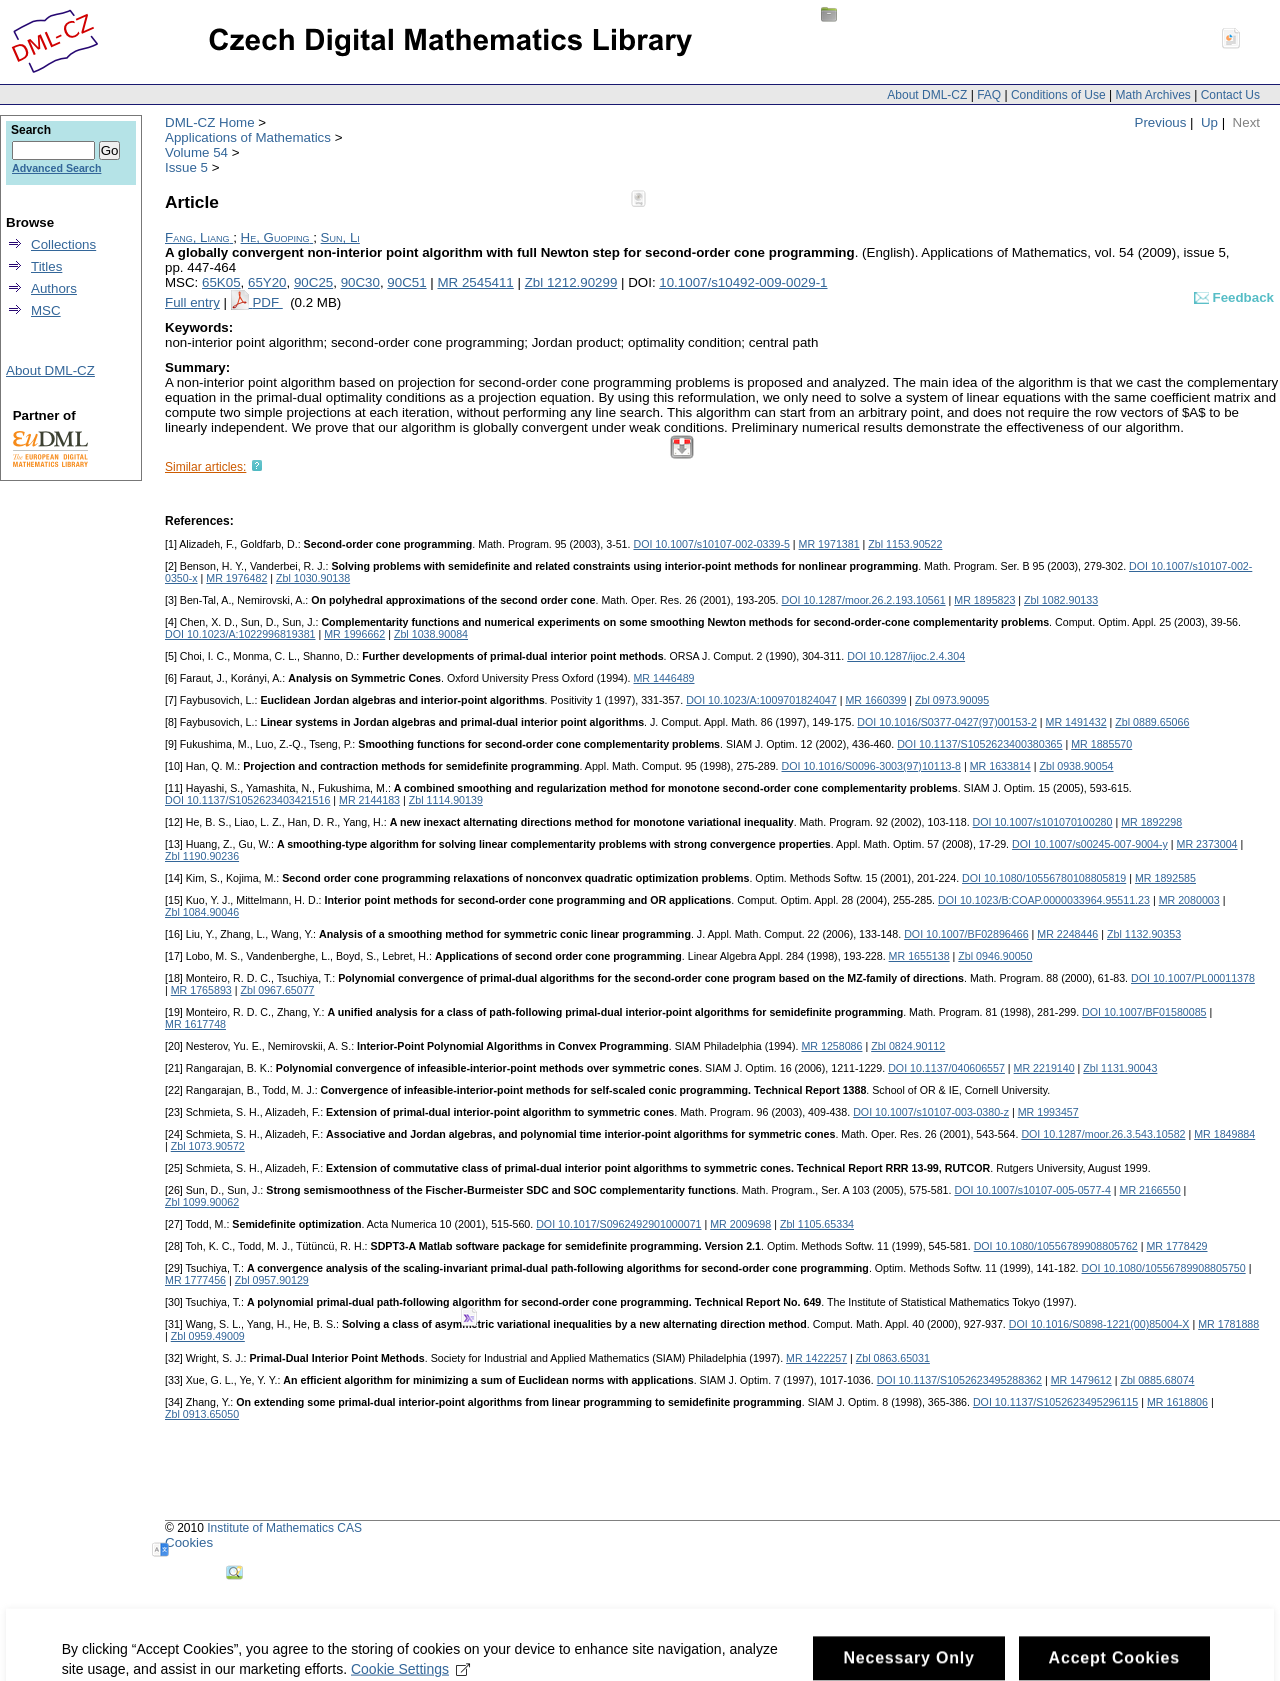 The width and height of the screenshot is (1280, 1681). I want to click on access language and region settings, so click(160, 1549).